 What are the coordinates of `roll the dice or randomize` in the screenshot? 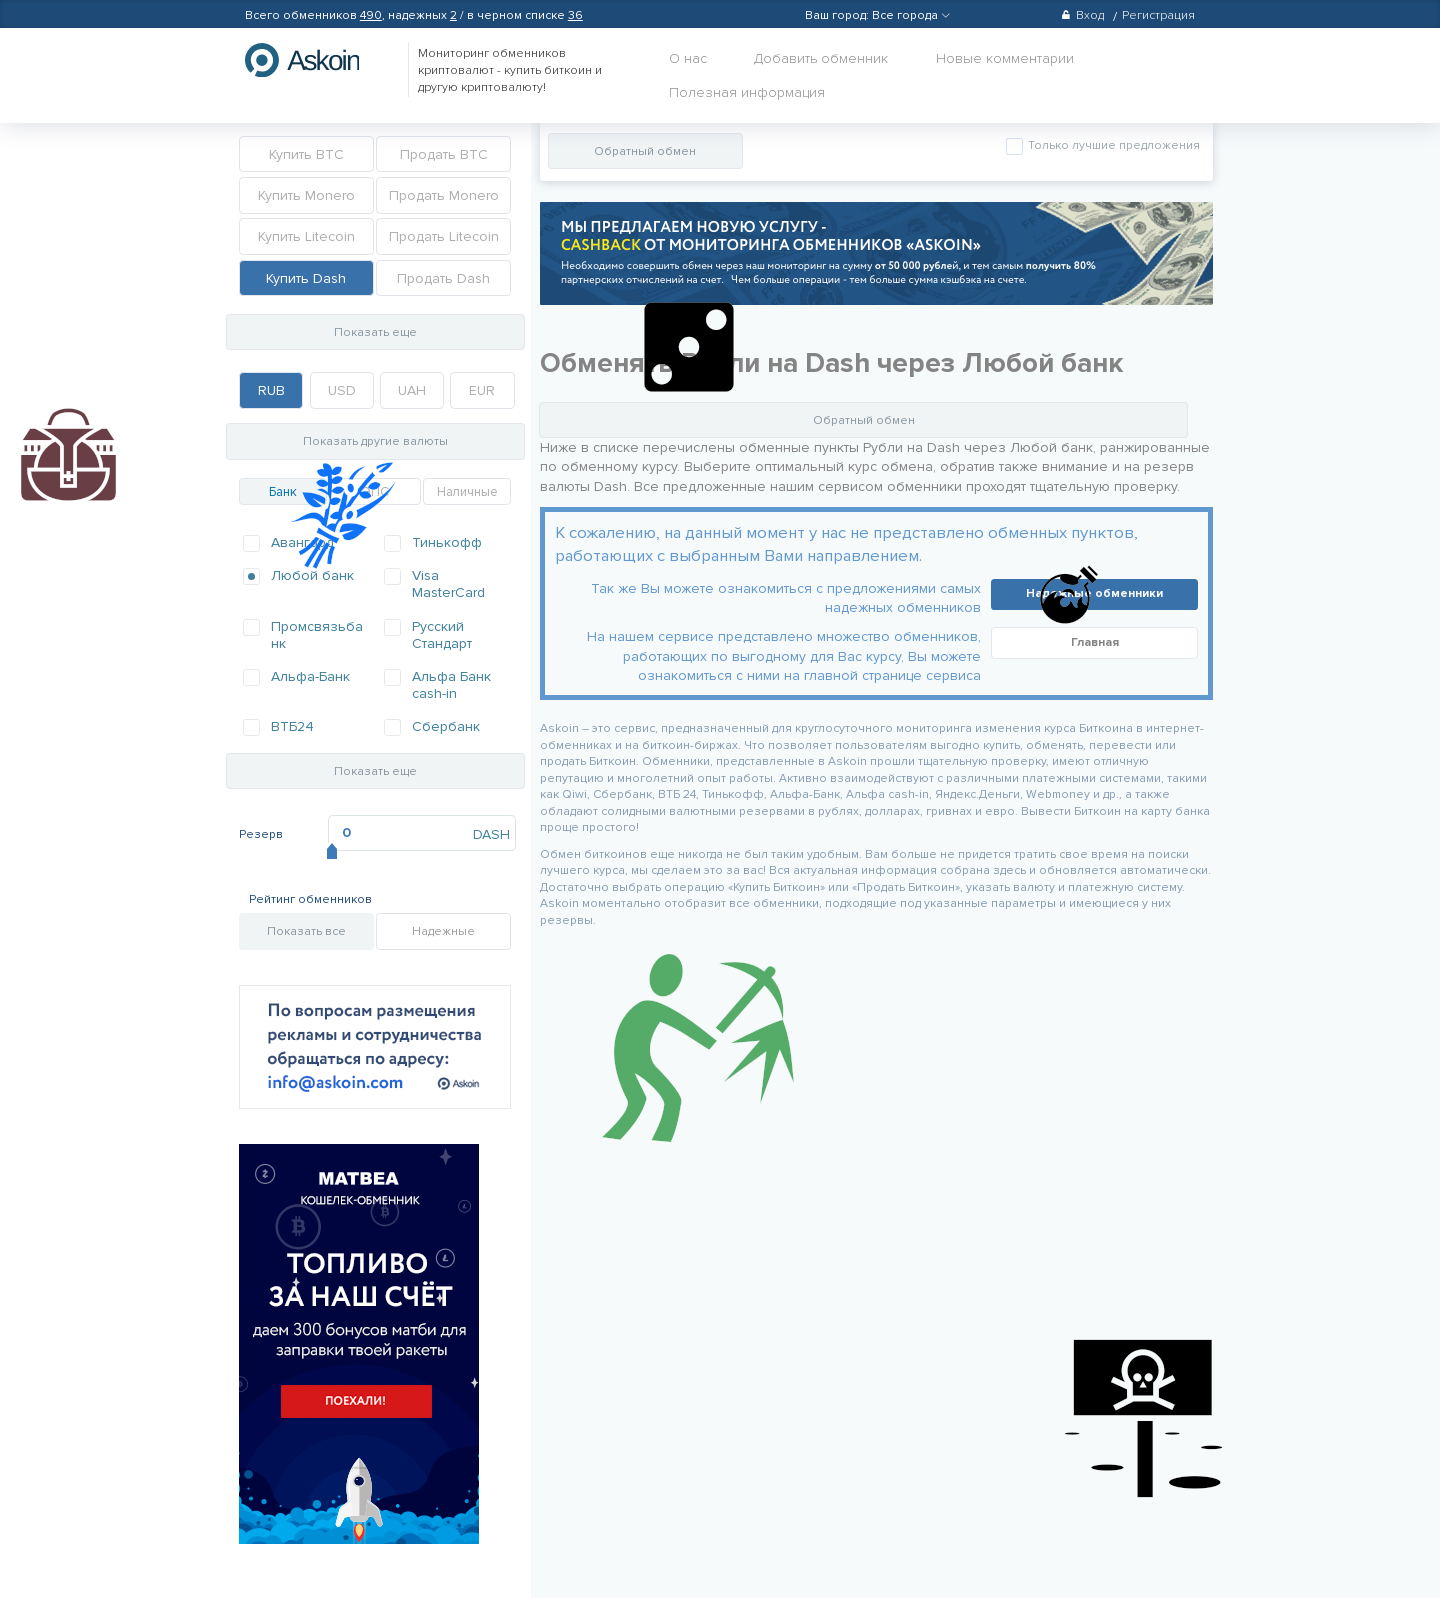 It's located at (689, 347).